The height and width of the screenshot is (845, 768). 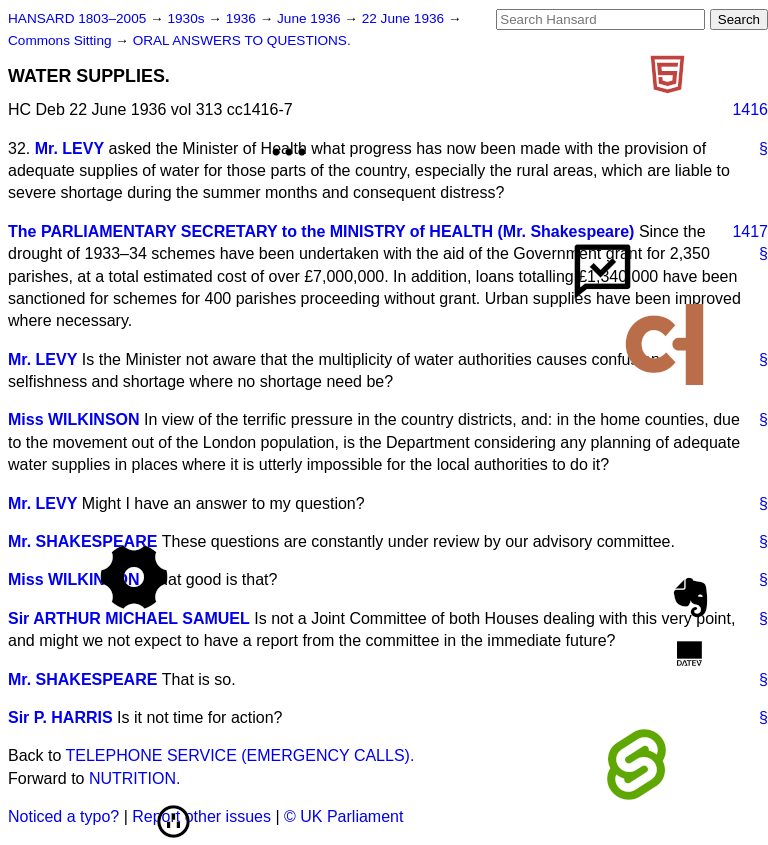 I want to click on access DATEV accounting software, so click(x=689, y=653).